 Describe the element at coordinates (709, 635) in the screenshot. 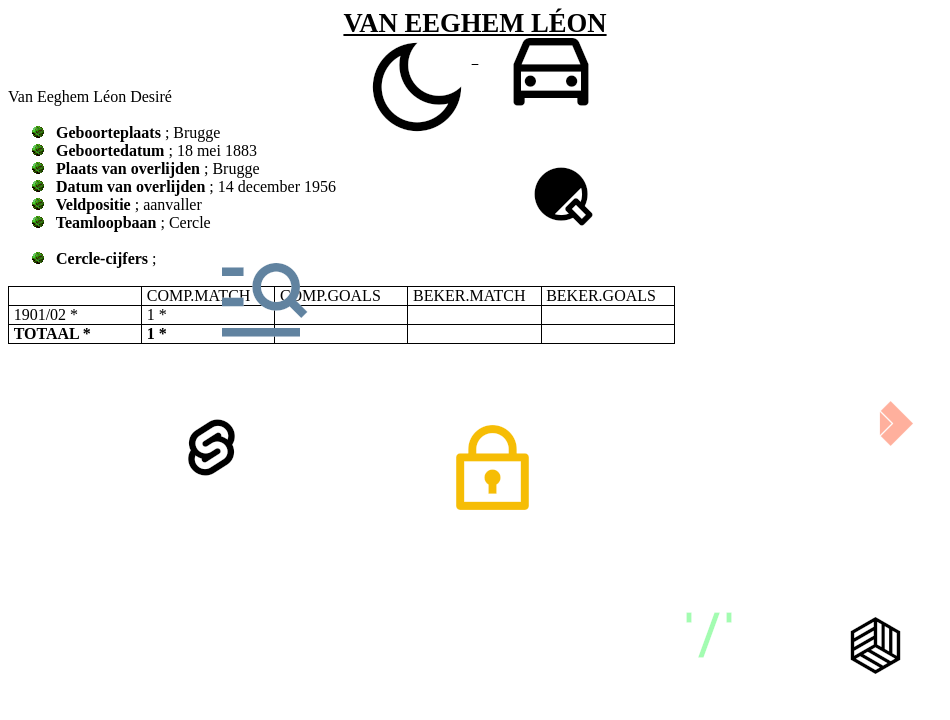

I see `access slash commands menu` at that location.